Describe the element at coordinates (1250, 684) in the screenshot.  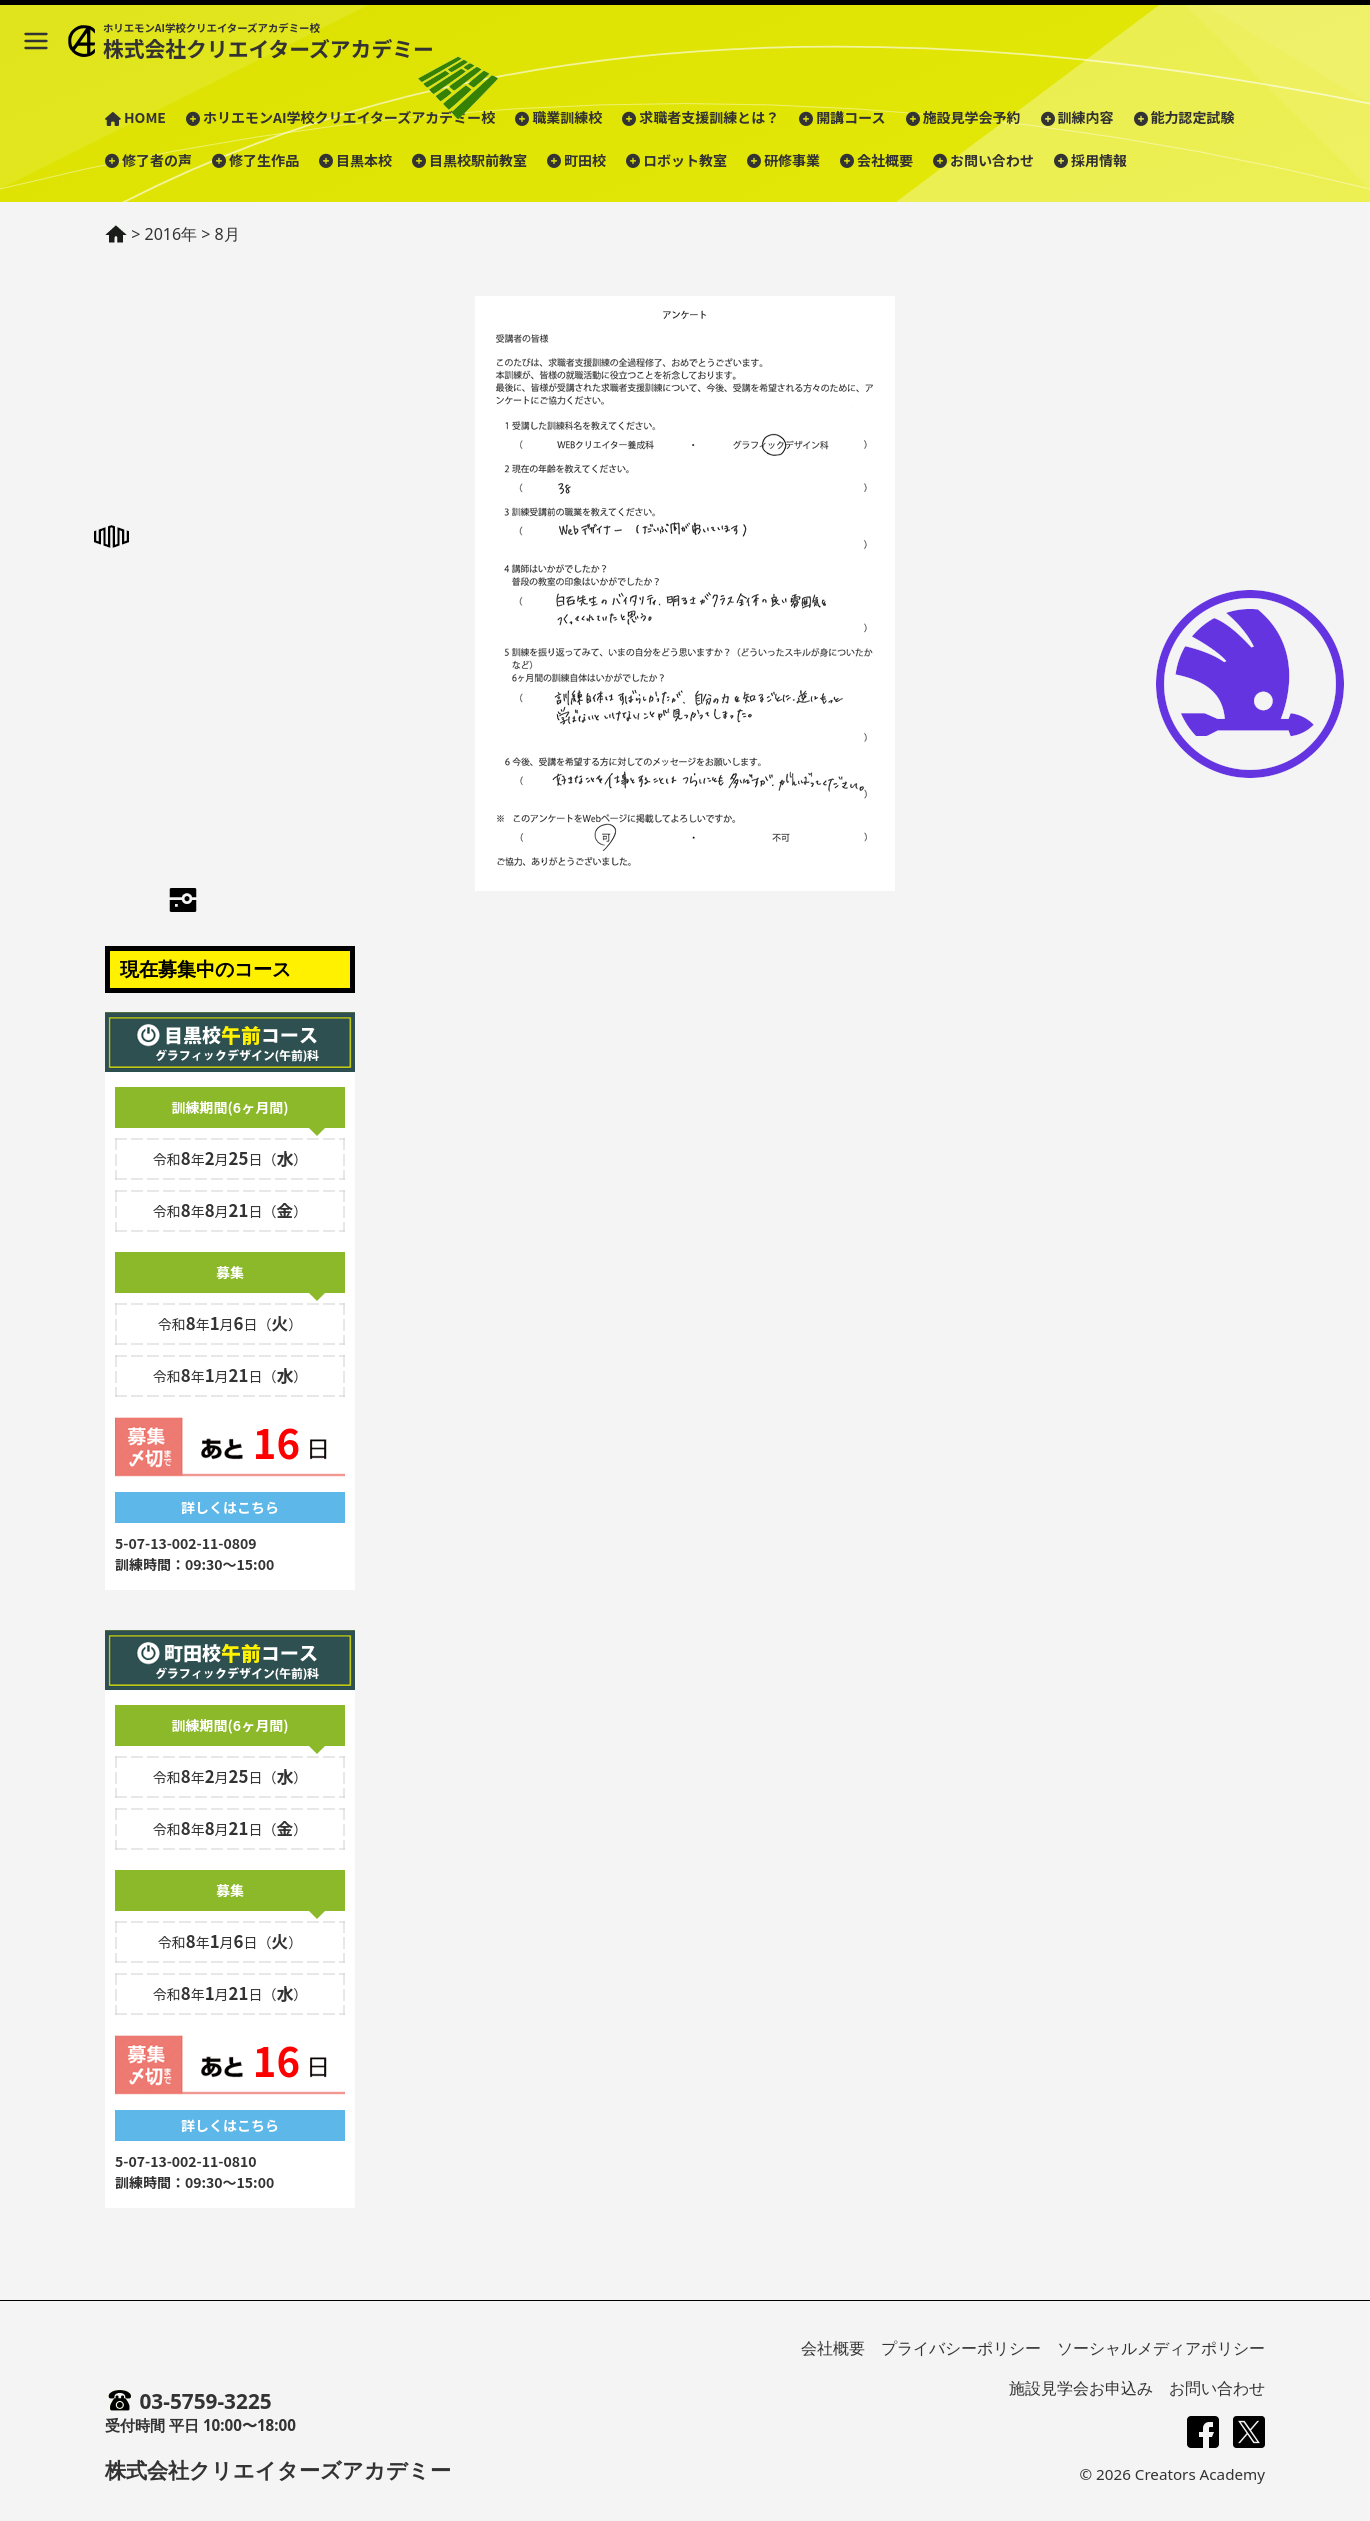
I see `Škoda brand logo` at that location.